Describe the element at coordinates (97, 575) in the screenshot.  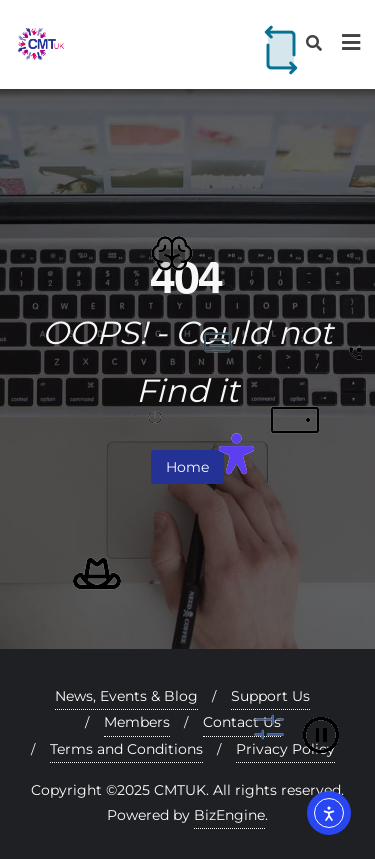
I see `select cowboy hat avatar or profile icon` at that location.